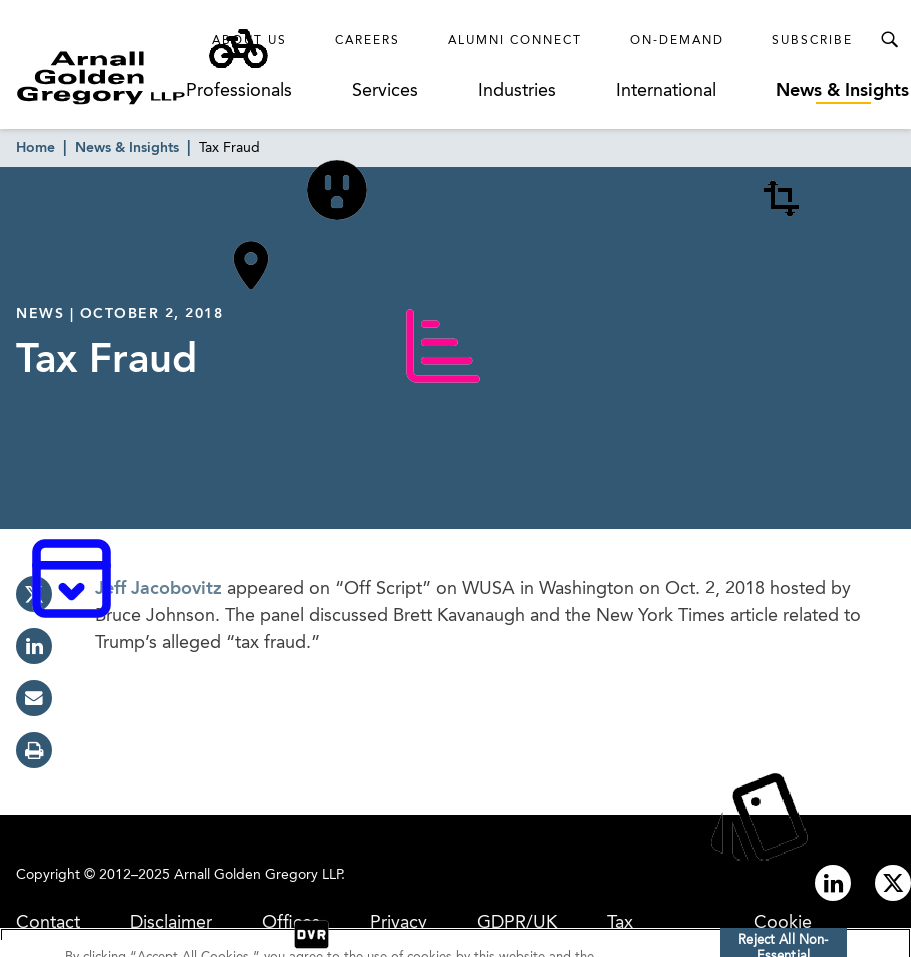  What do you see at coordinates (71, 578) in the screenshot?
I see `expand the navigation bar` at bounding box center [71, 578].